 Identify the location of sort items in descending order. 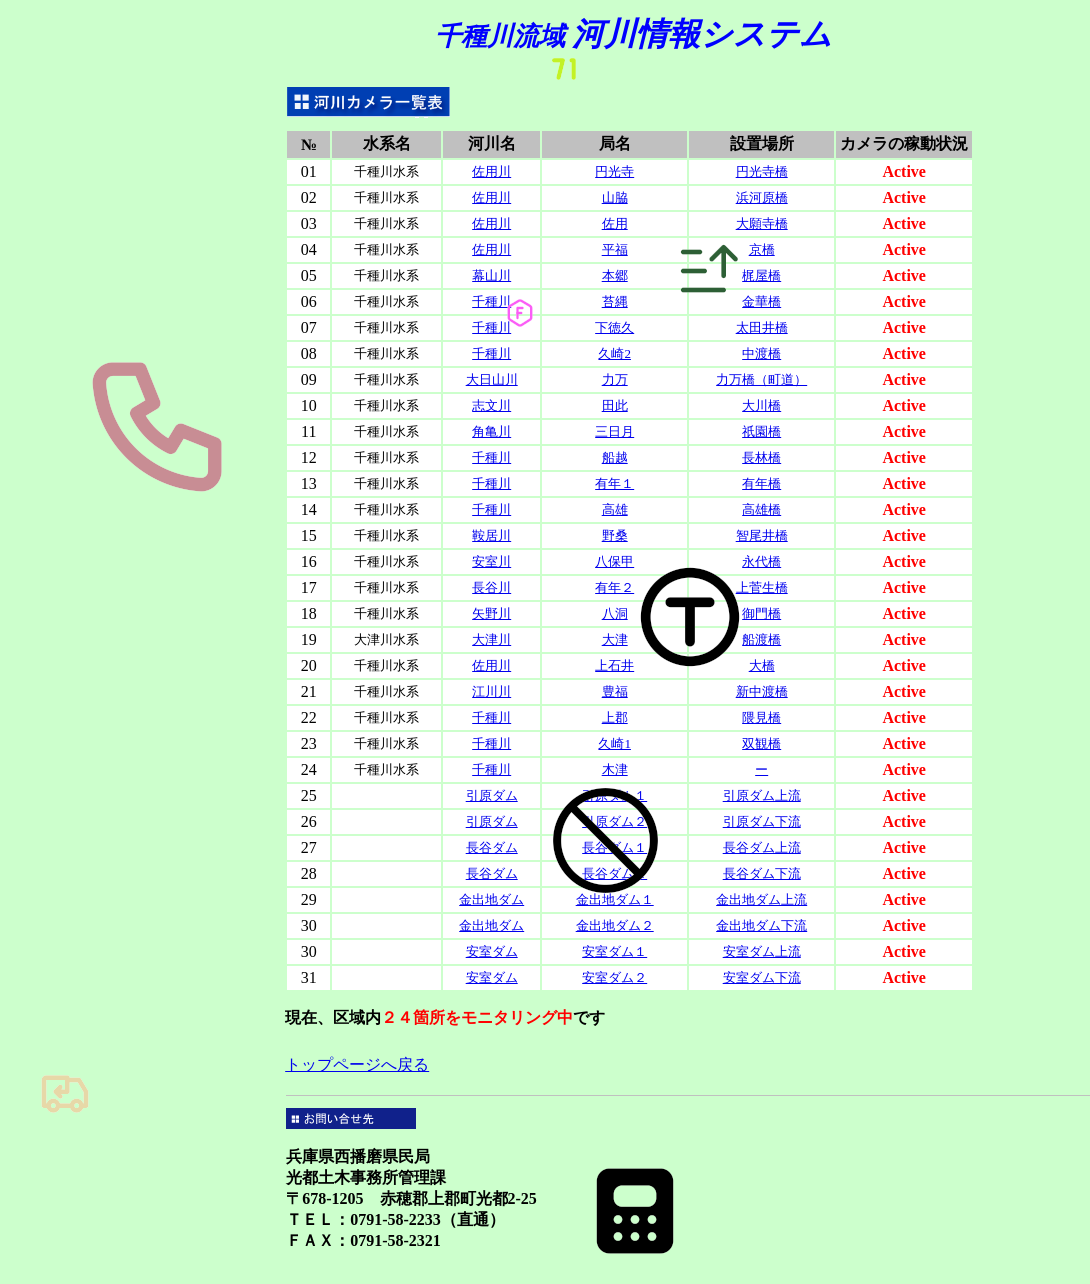
(707, 271).